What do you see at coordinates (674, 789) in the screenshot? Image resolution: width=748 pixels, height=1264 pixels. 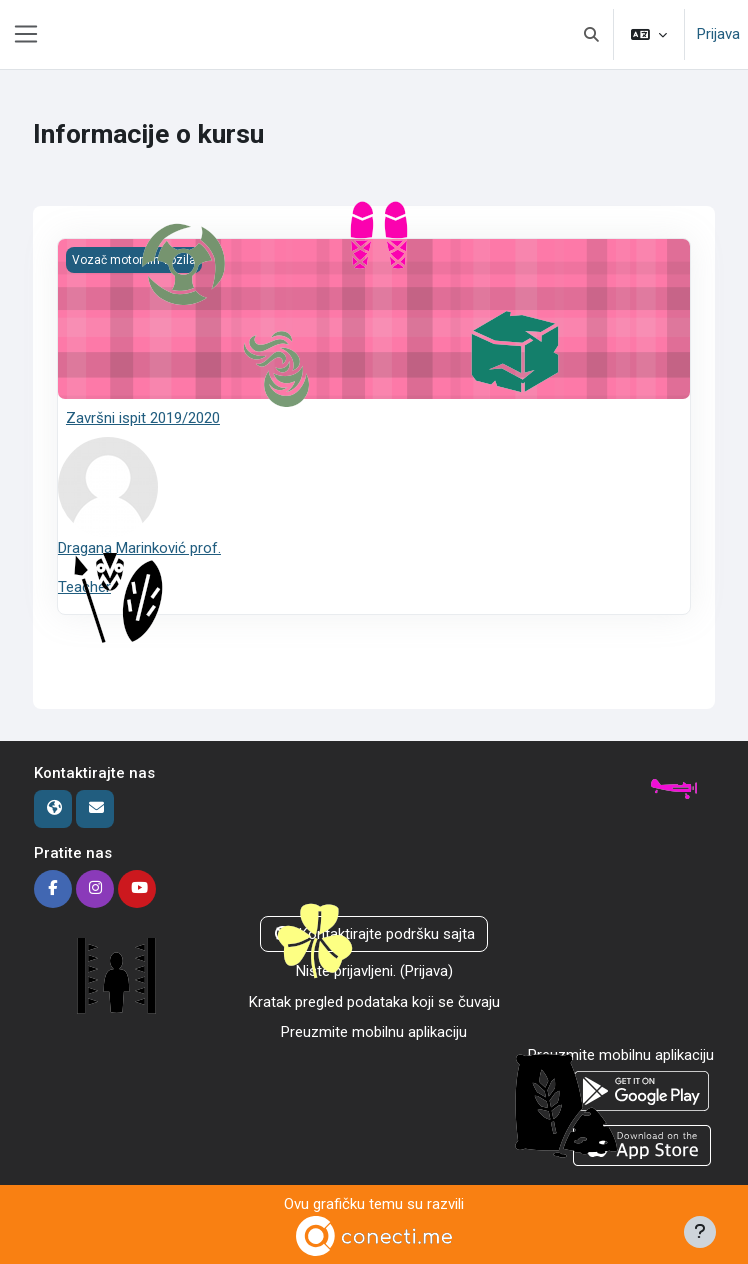 I see `enable airplane mode` at bounding box center [674, 789].